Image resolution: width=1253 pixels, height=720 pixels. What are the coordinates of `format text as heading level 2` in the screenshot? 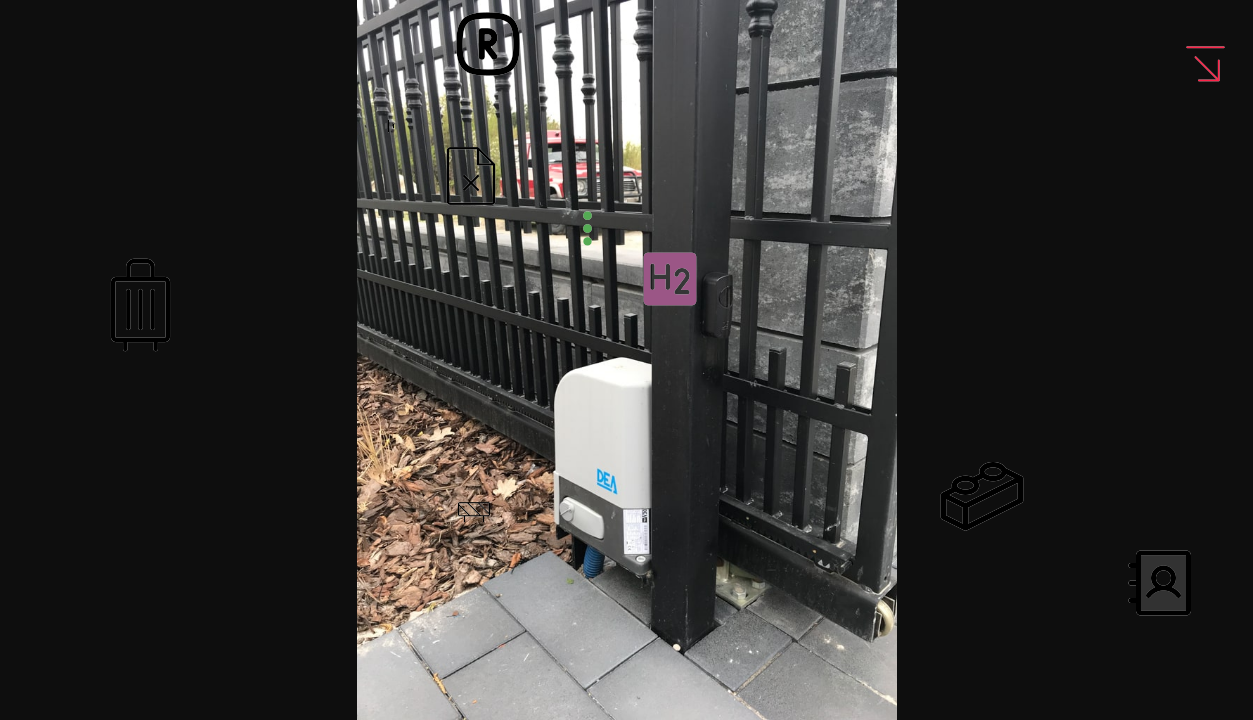 It's located at (670, 279).